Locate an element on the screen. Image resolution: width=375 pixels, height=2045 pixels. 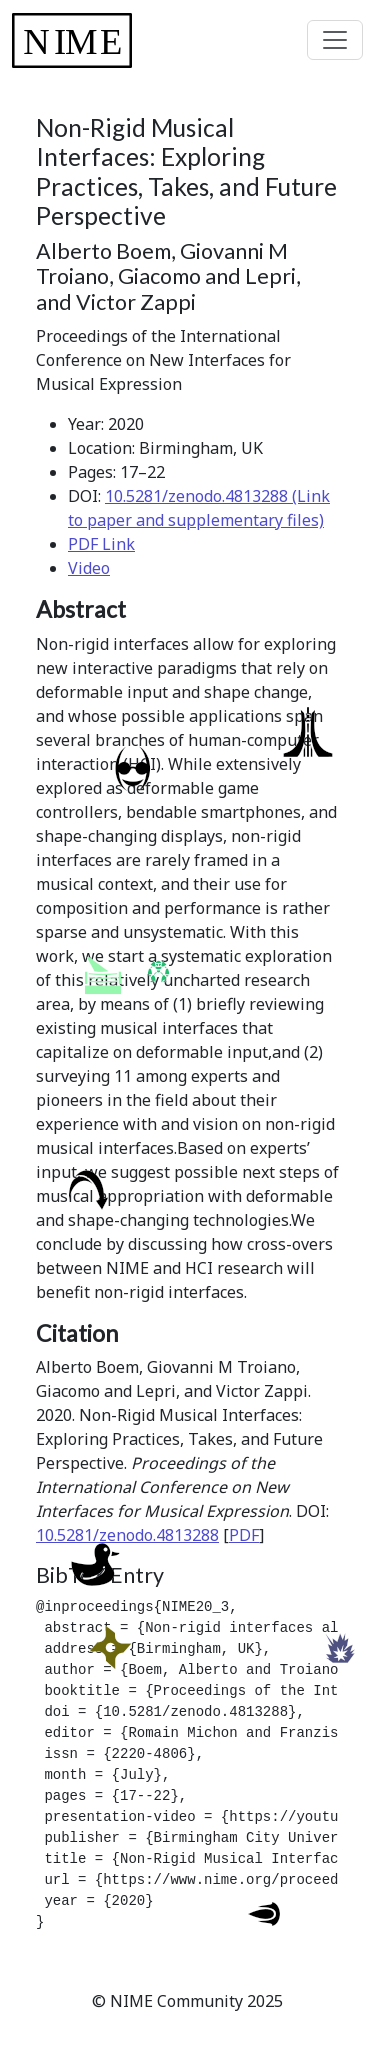
view memorial or monument location is located at coordinates (308, 732).